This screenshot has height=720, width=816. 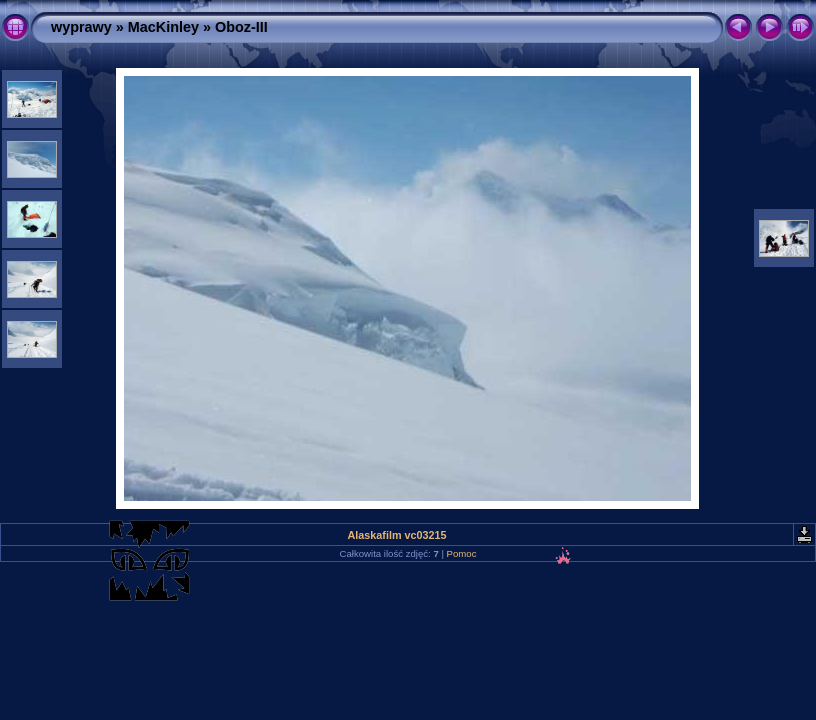 What do you see at coordinates (563, 555) in the screenshot?
I see `indicates a splash effect or water impact in gameplay` at bounding box center [563, 555].